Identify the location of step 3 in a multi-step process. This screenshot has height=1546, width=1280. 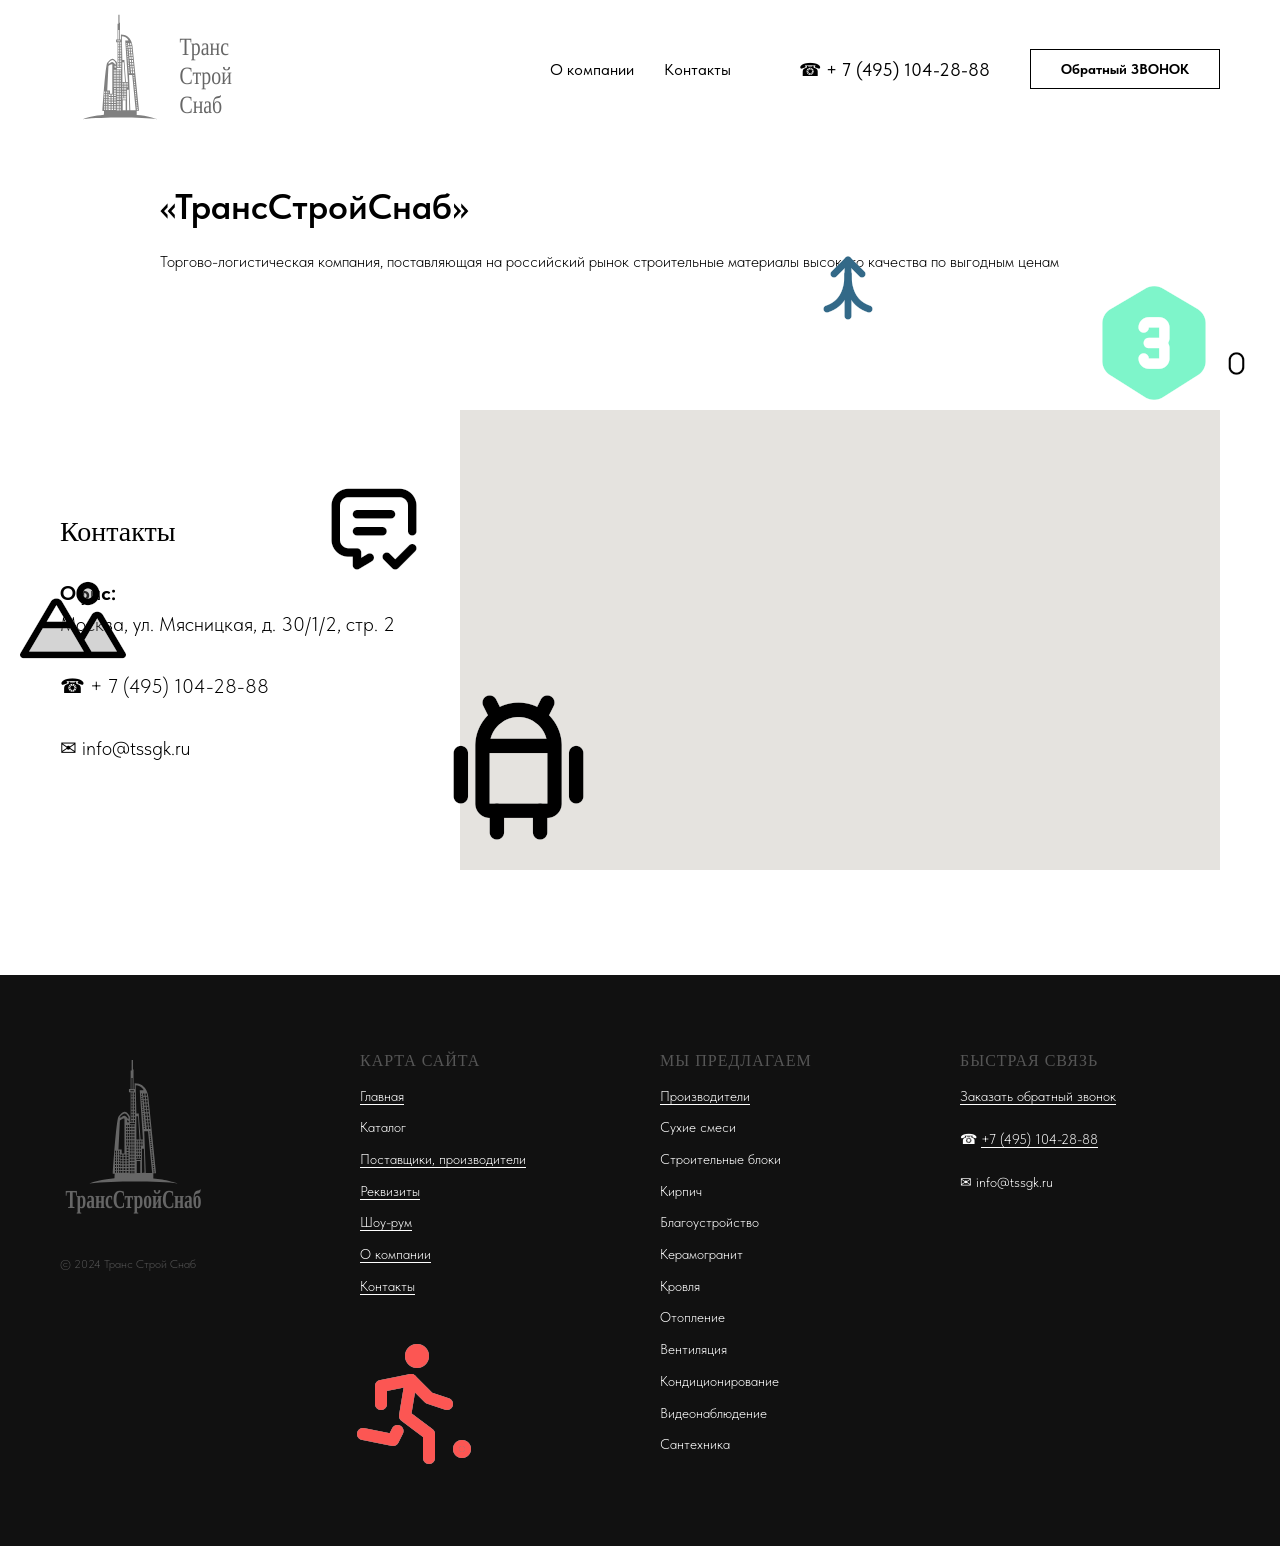
(1154, 343).